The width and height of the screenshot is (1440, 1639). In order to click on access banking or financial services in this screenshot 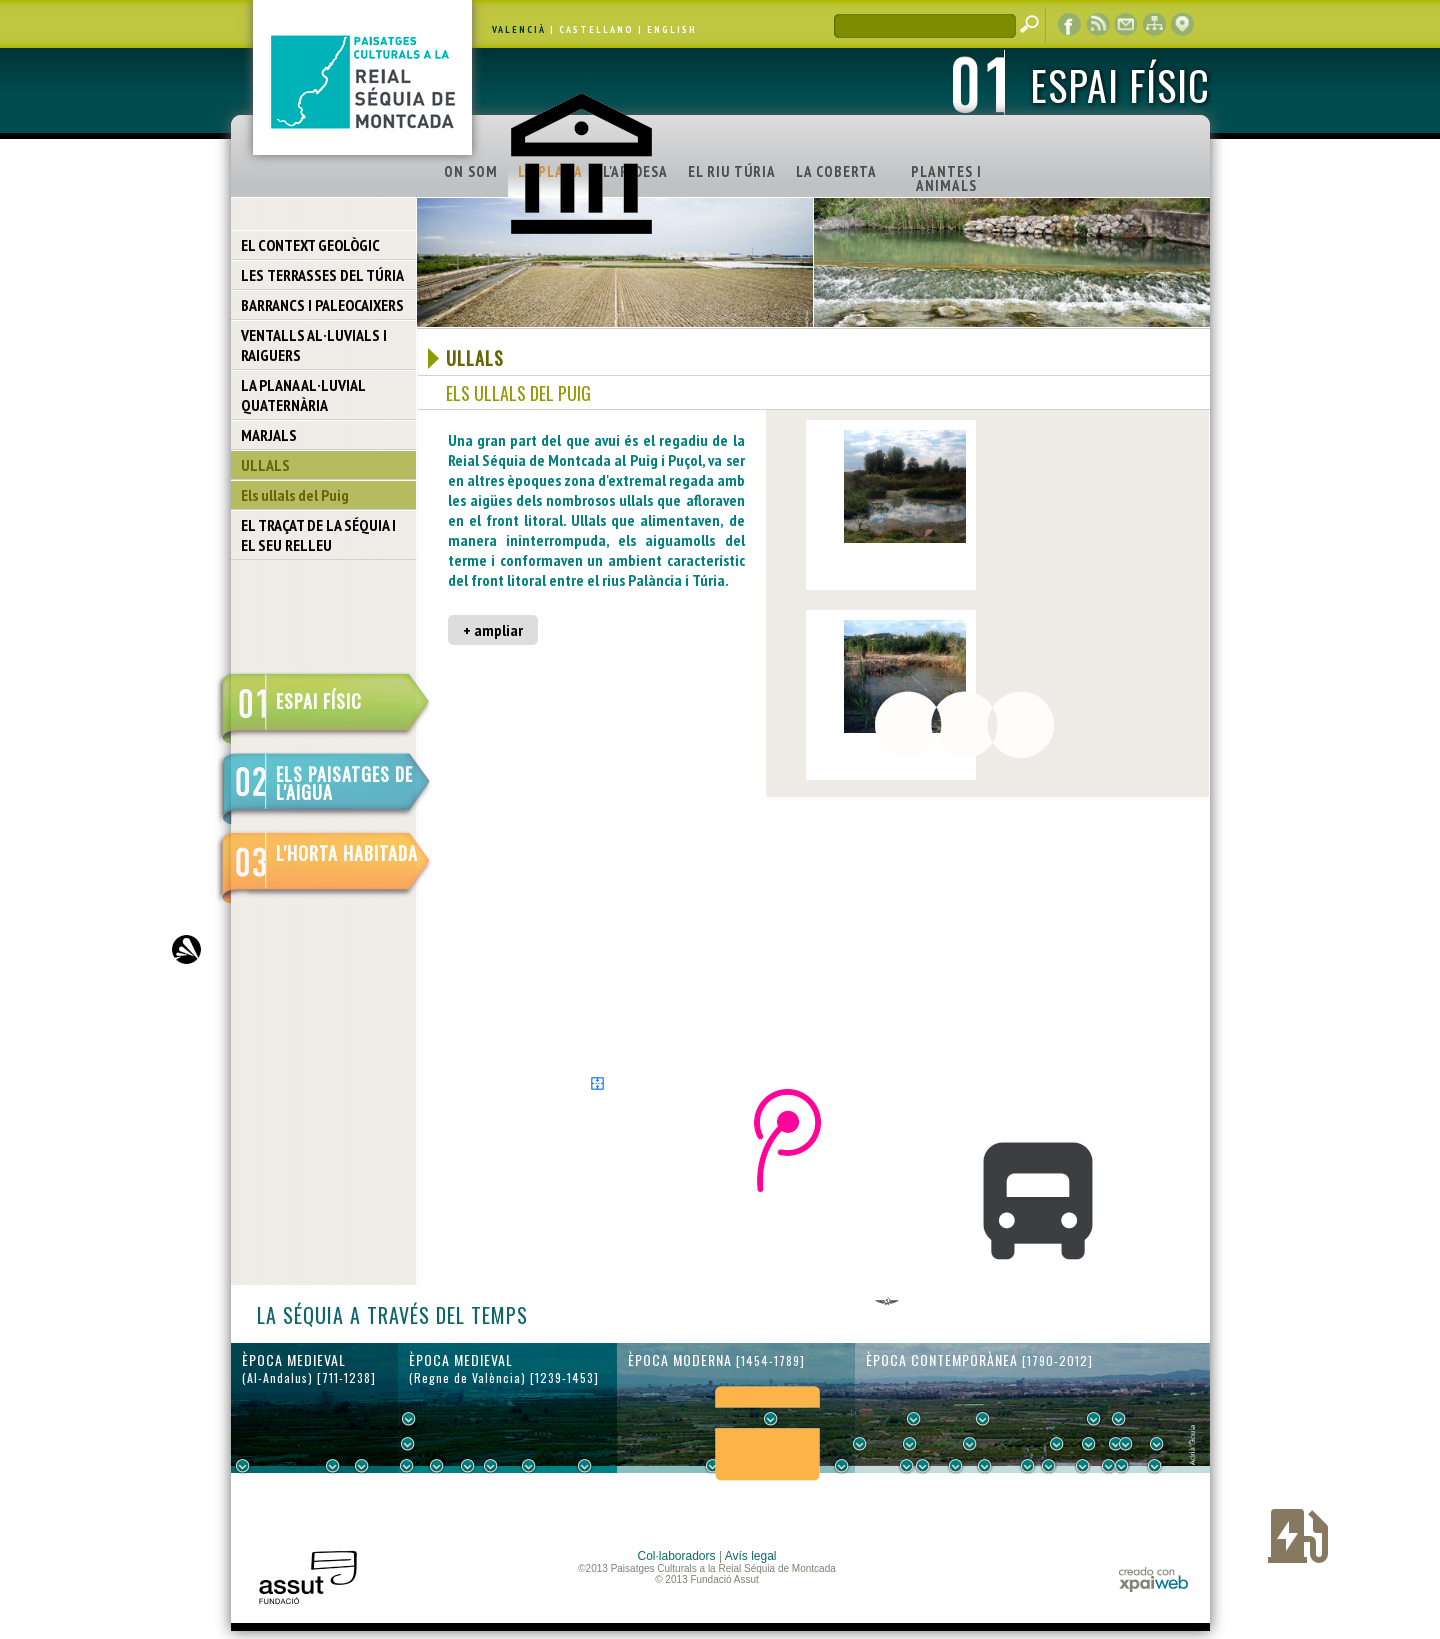, I will do `click(581, 163)`.